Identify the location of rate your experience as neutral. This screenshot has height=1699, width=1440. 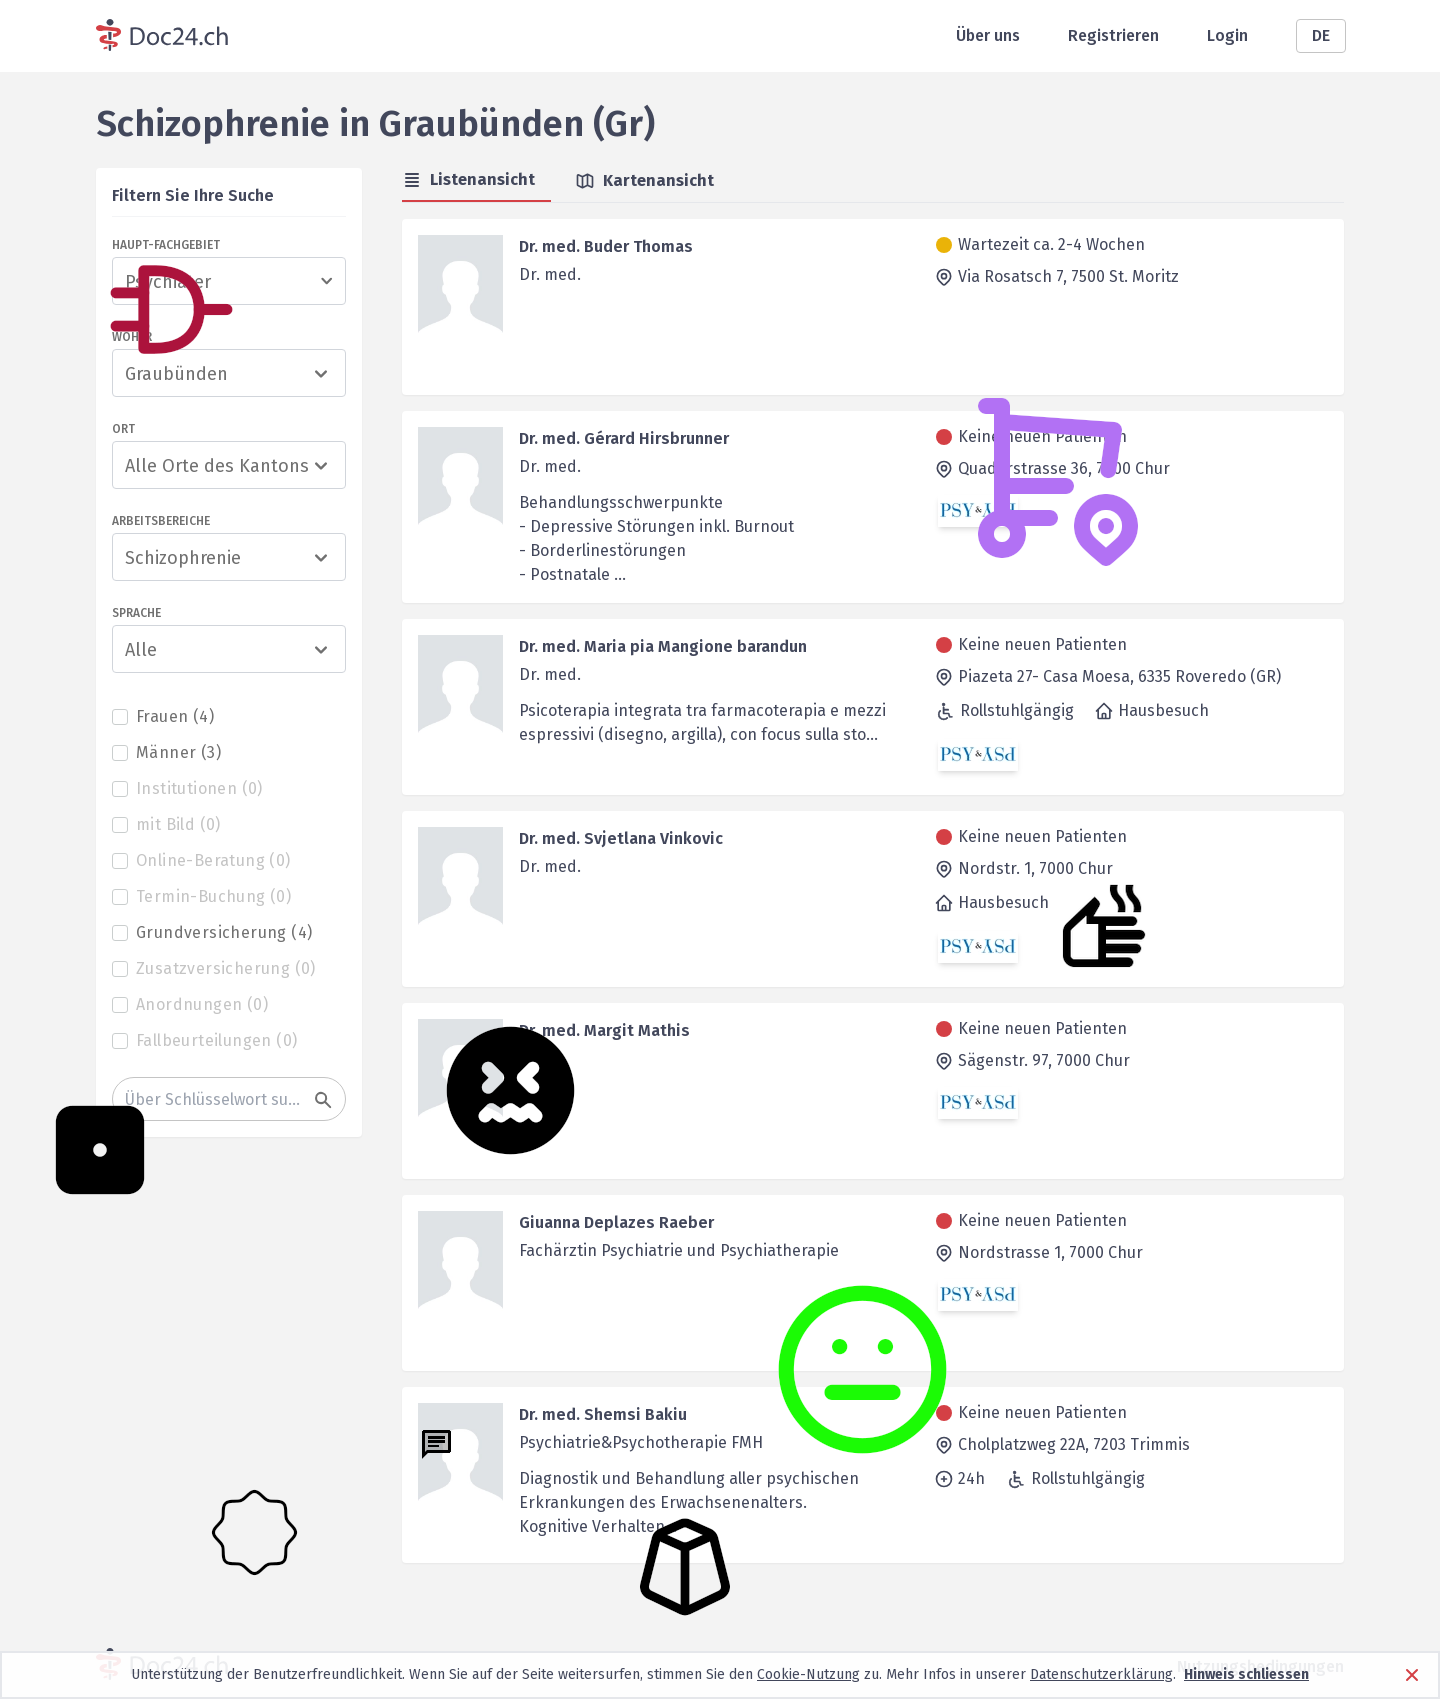
(862, 1369).